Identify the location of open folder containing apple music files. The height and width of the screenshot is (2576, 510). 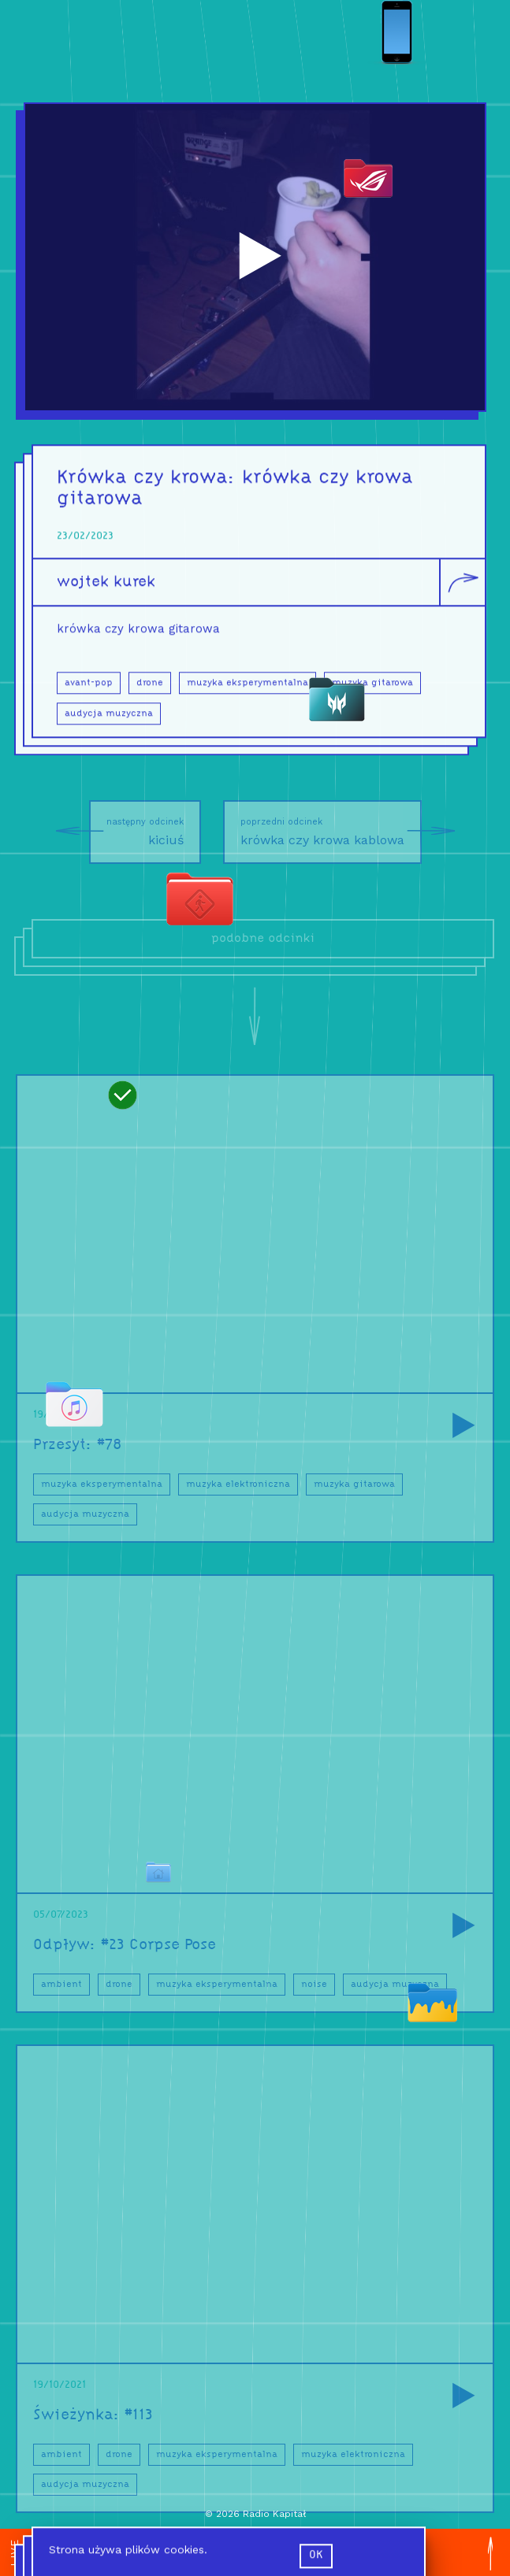
(74, 1406).